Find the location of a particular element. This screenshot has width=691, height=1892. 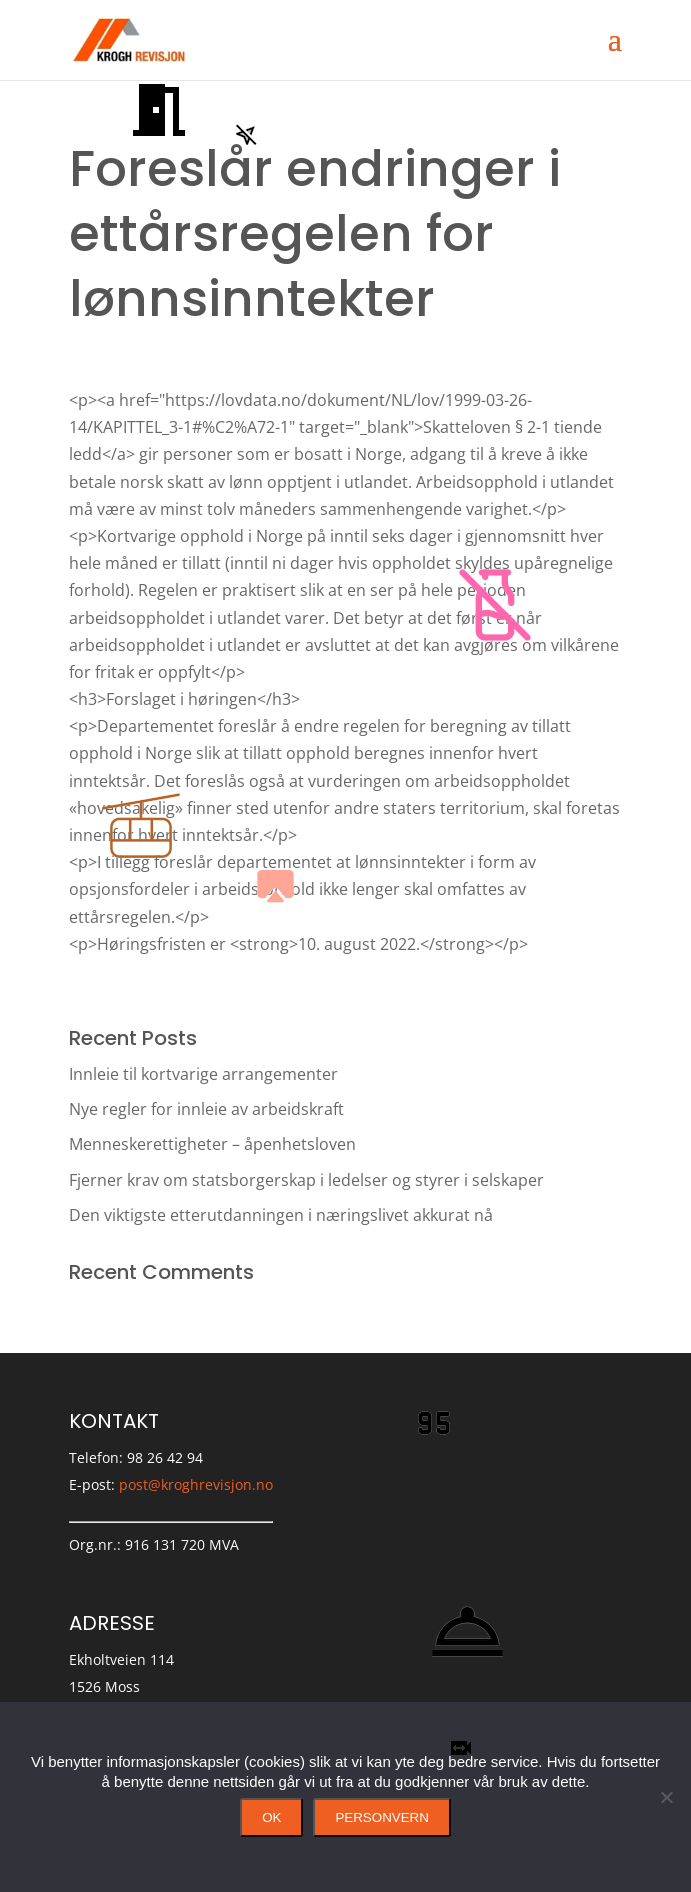

access meeting room booking is located at coordinates (159, 110).